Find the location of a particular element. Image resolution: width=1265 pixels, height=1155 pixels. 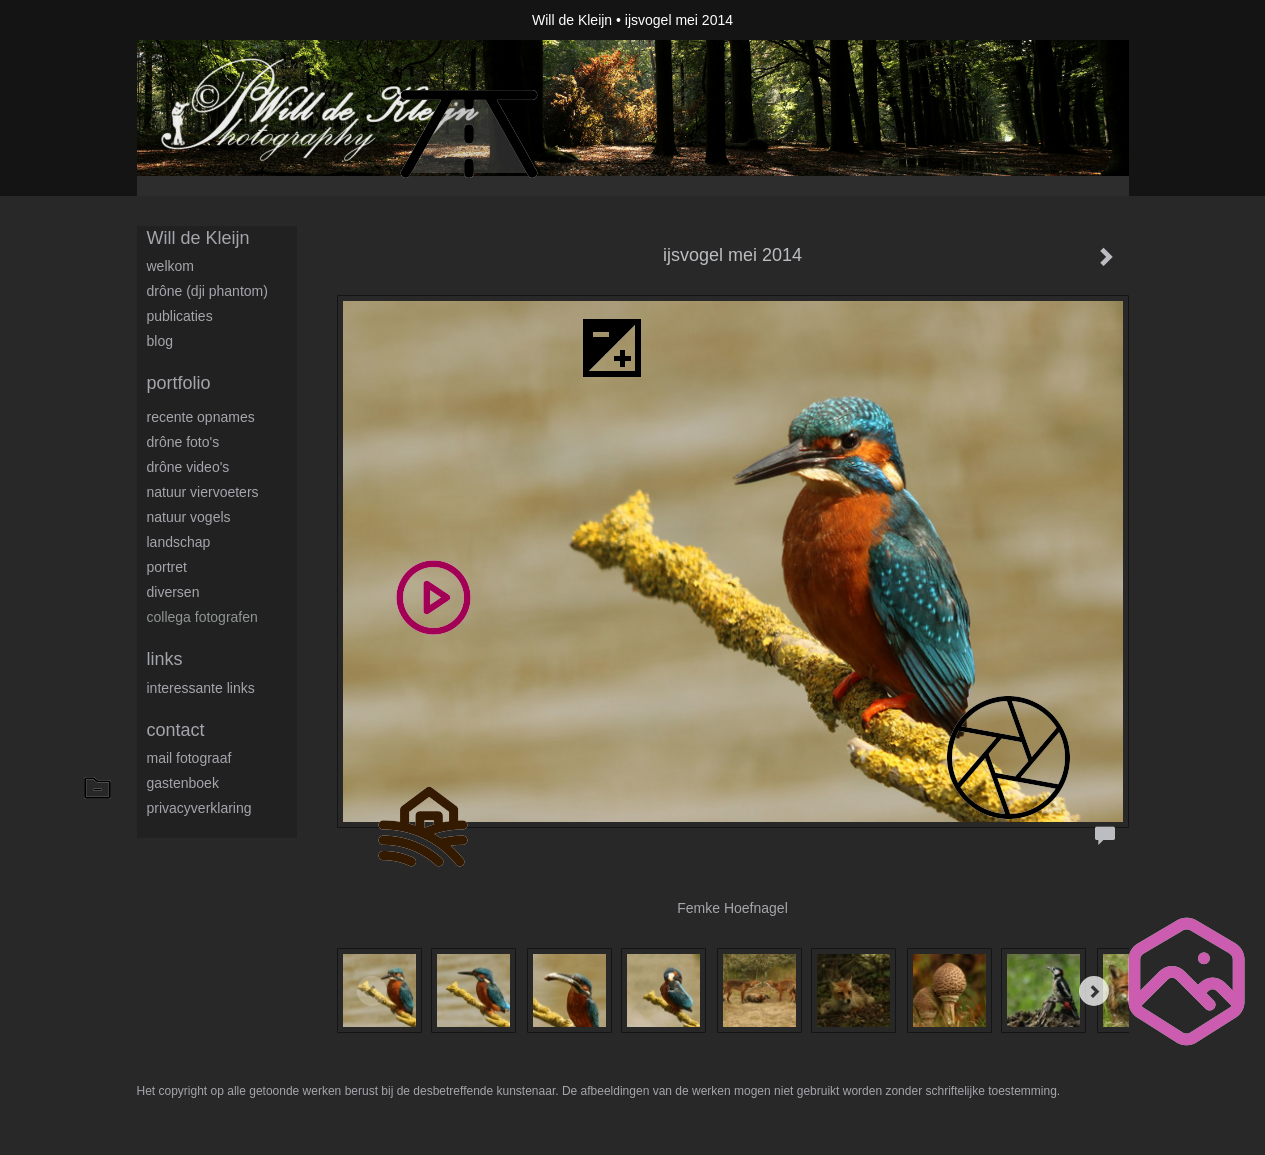

remove a folder is located at coordinates (97, 787).